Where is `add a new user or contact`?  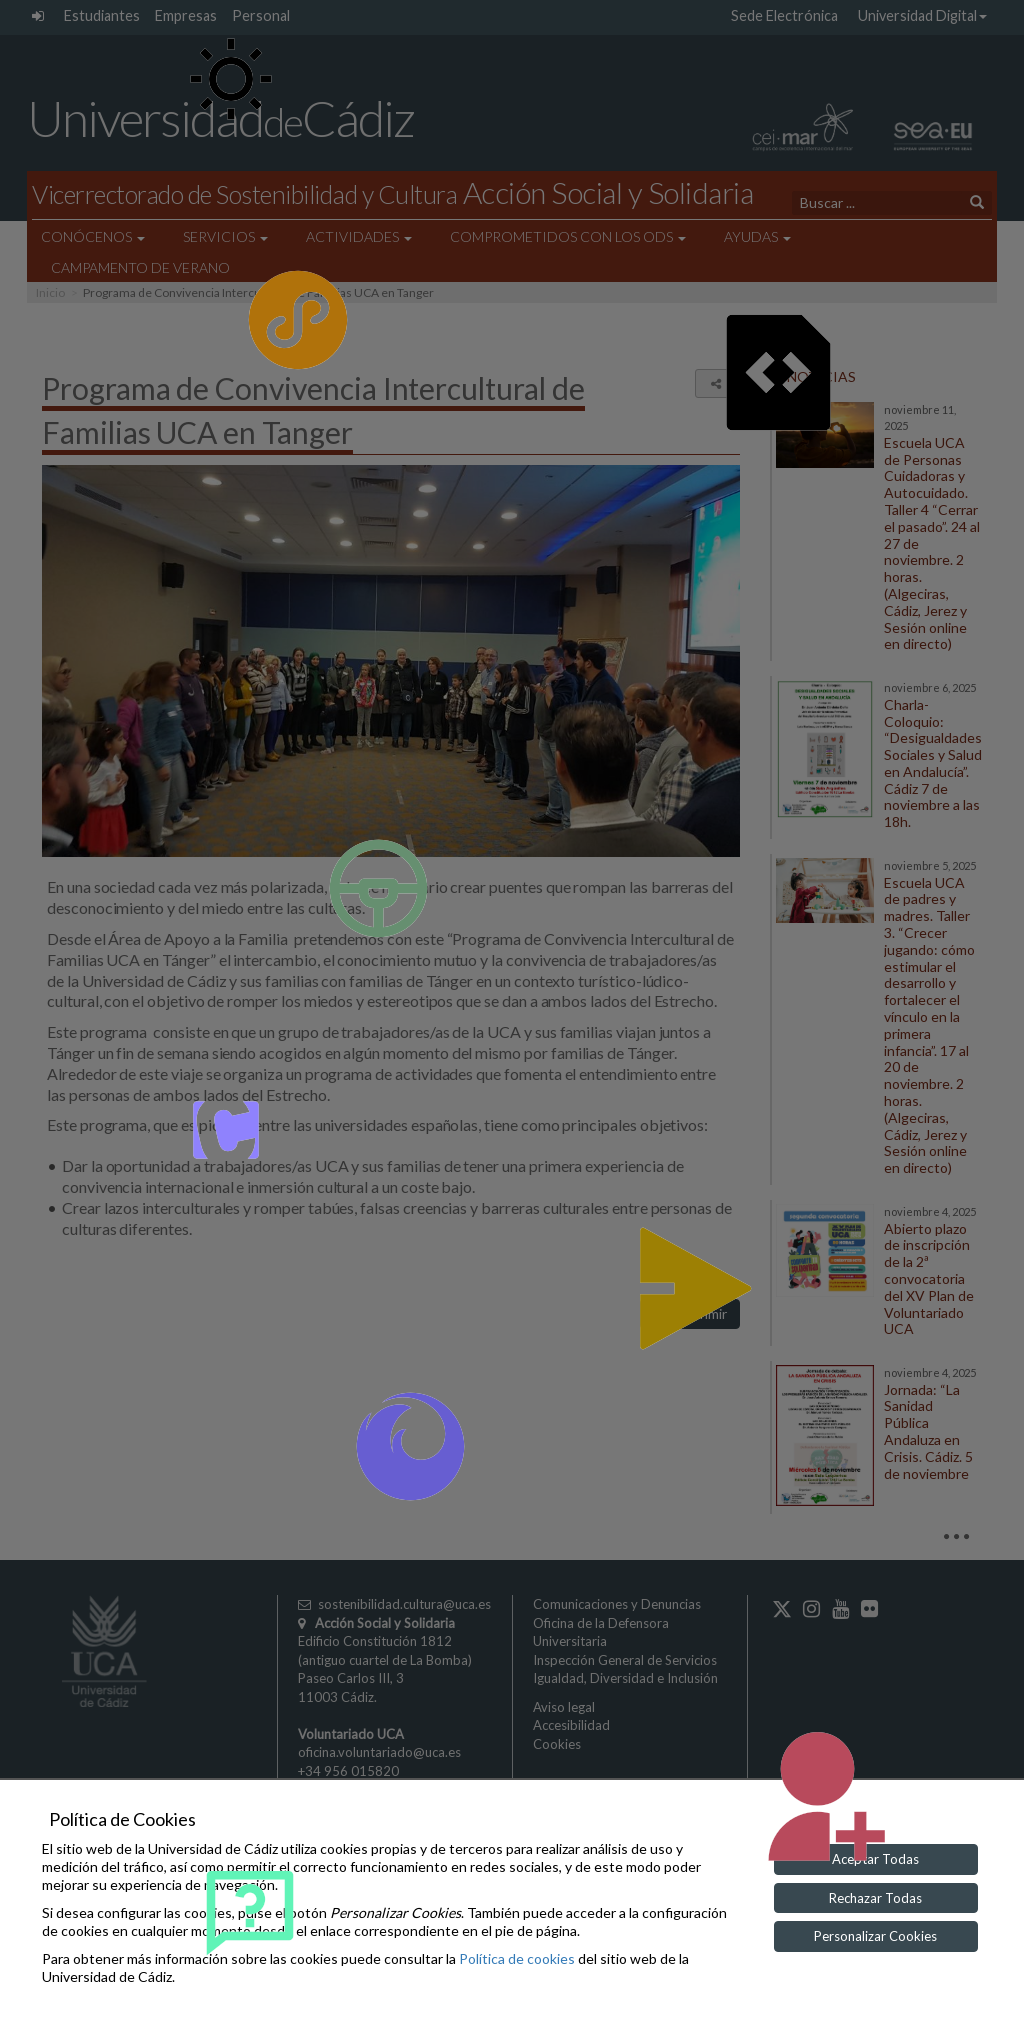
add a new user or contact is located at coordinates (817, 1799).